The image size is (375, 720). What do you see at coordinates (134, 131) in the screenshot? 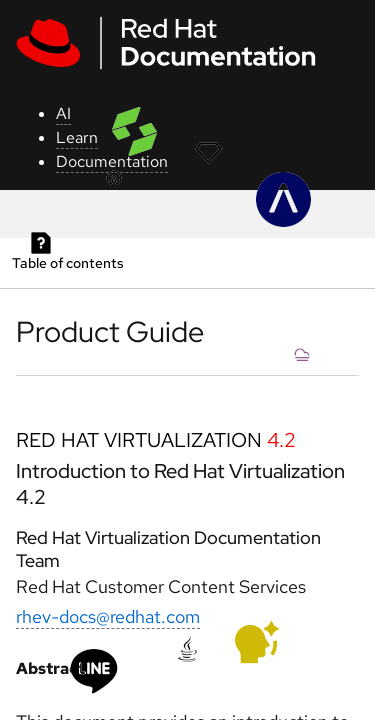
I see `ServBay application logo` at bounding box center [134, 131].